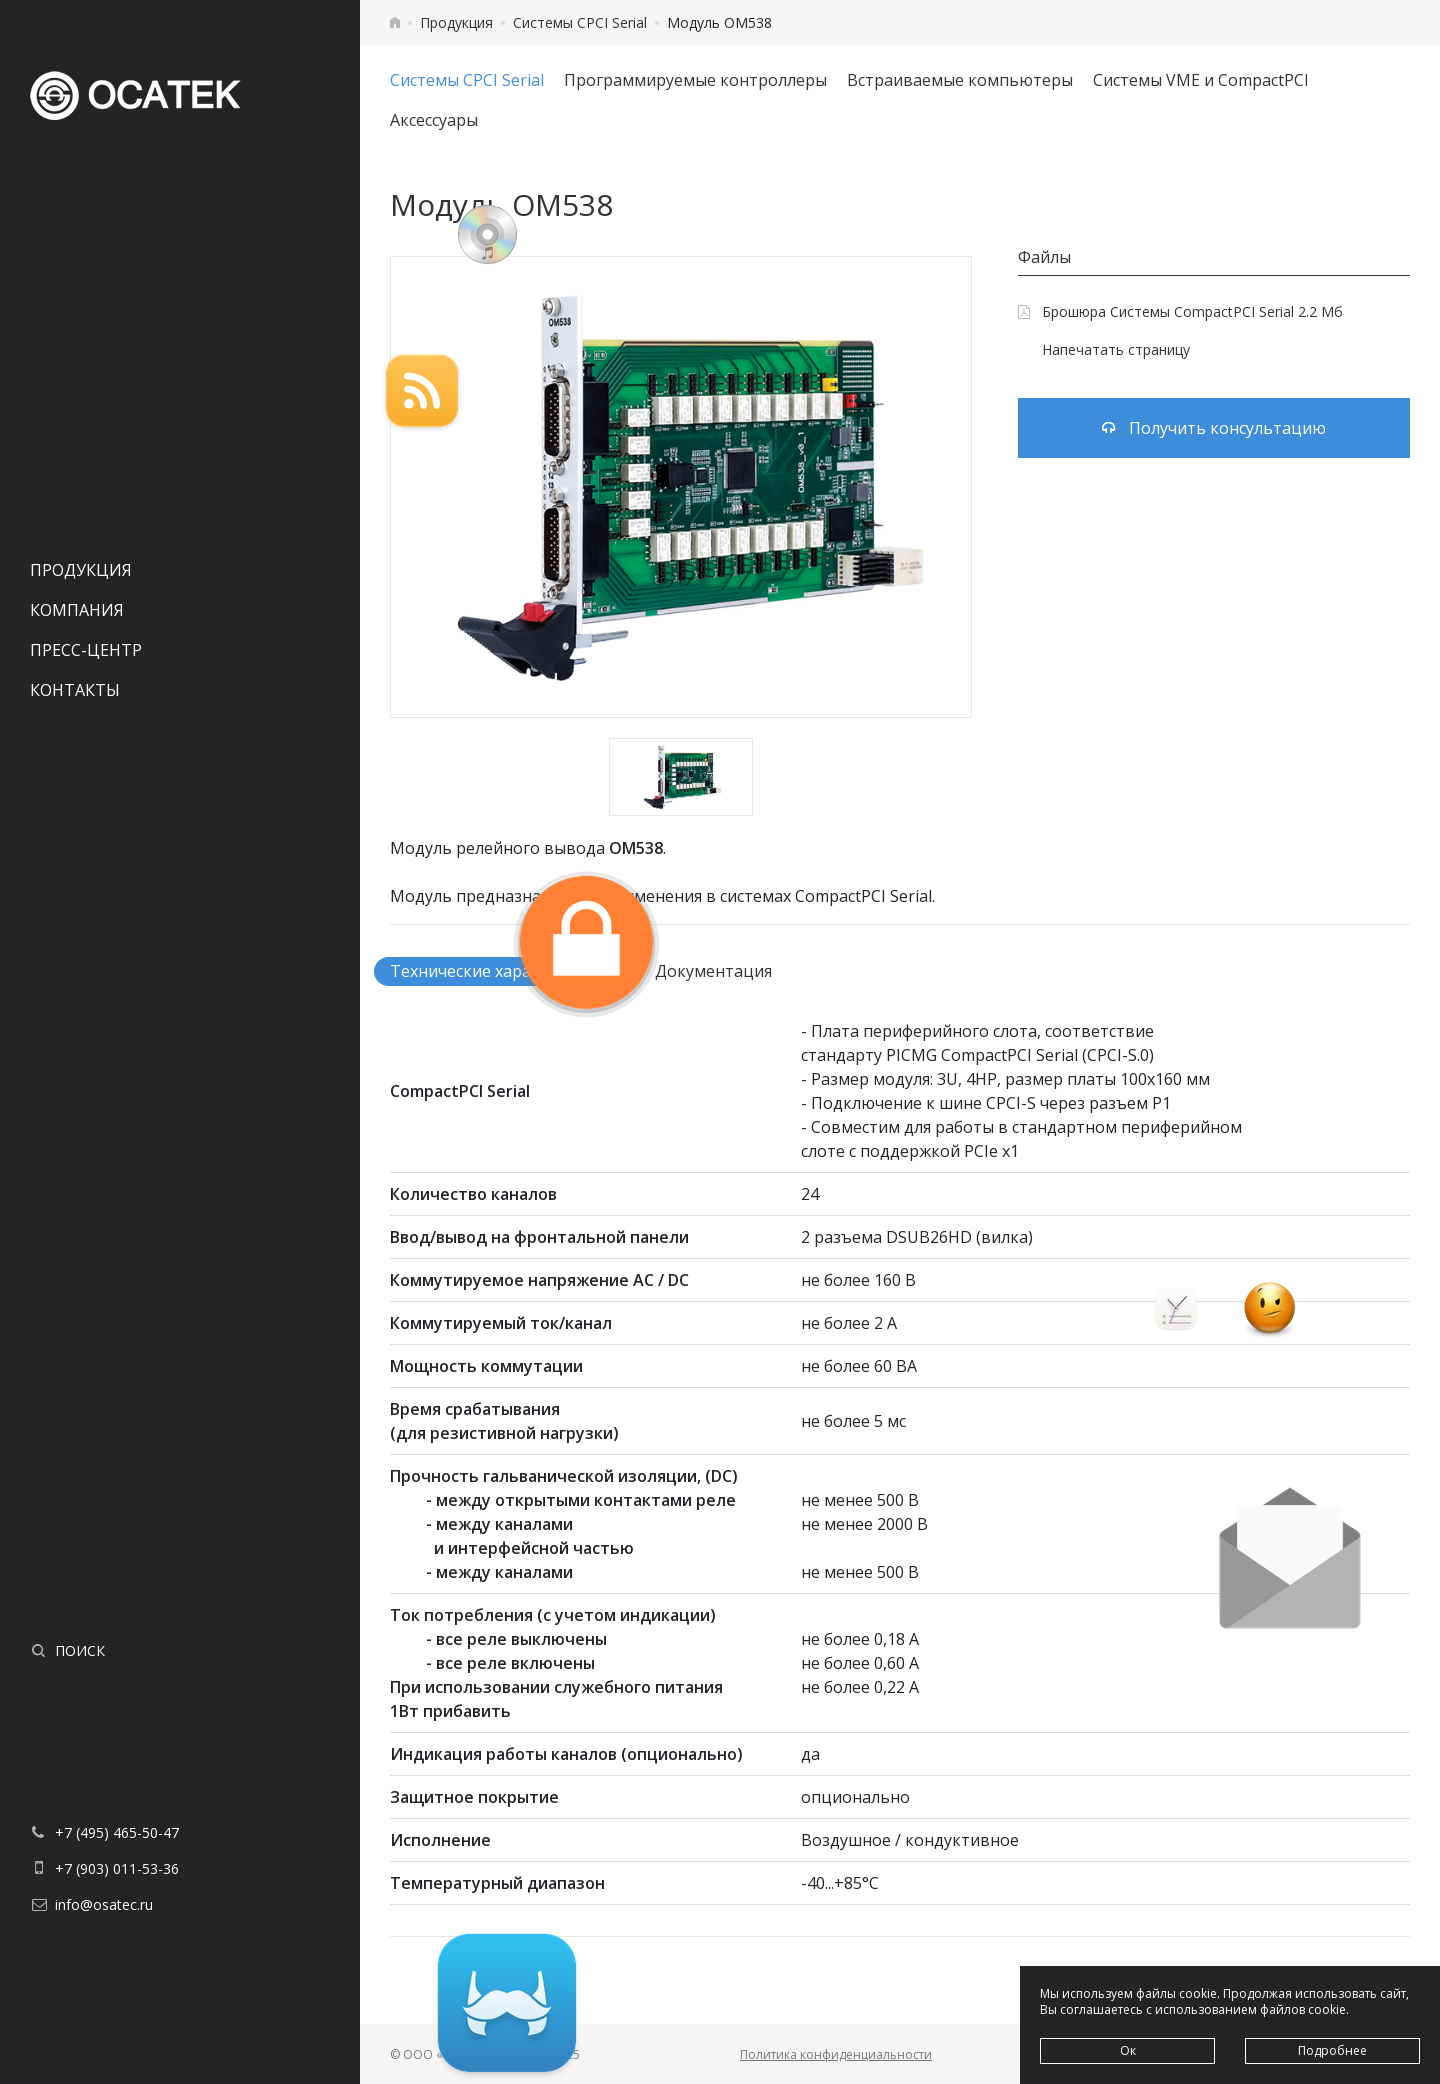 This screenshot has width=1440, height=2084. I want to click on express a smug or sarcastic reaction, so click(1270, 1310).